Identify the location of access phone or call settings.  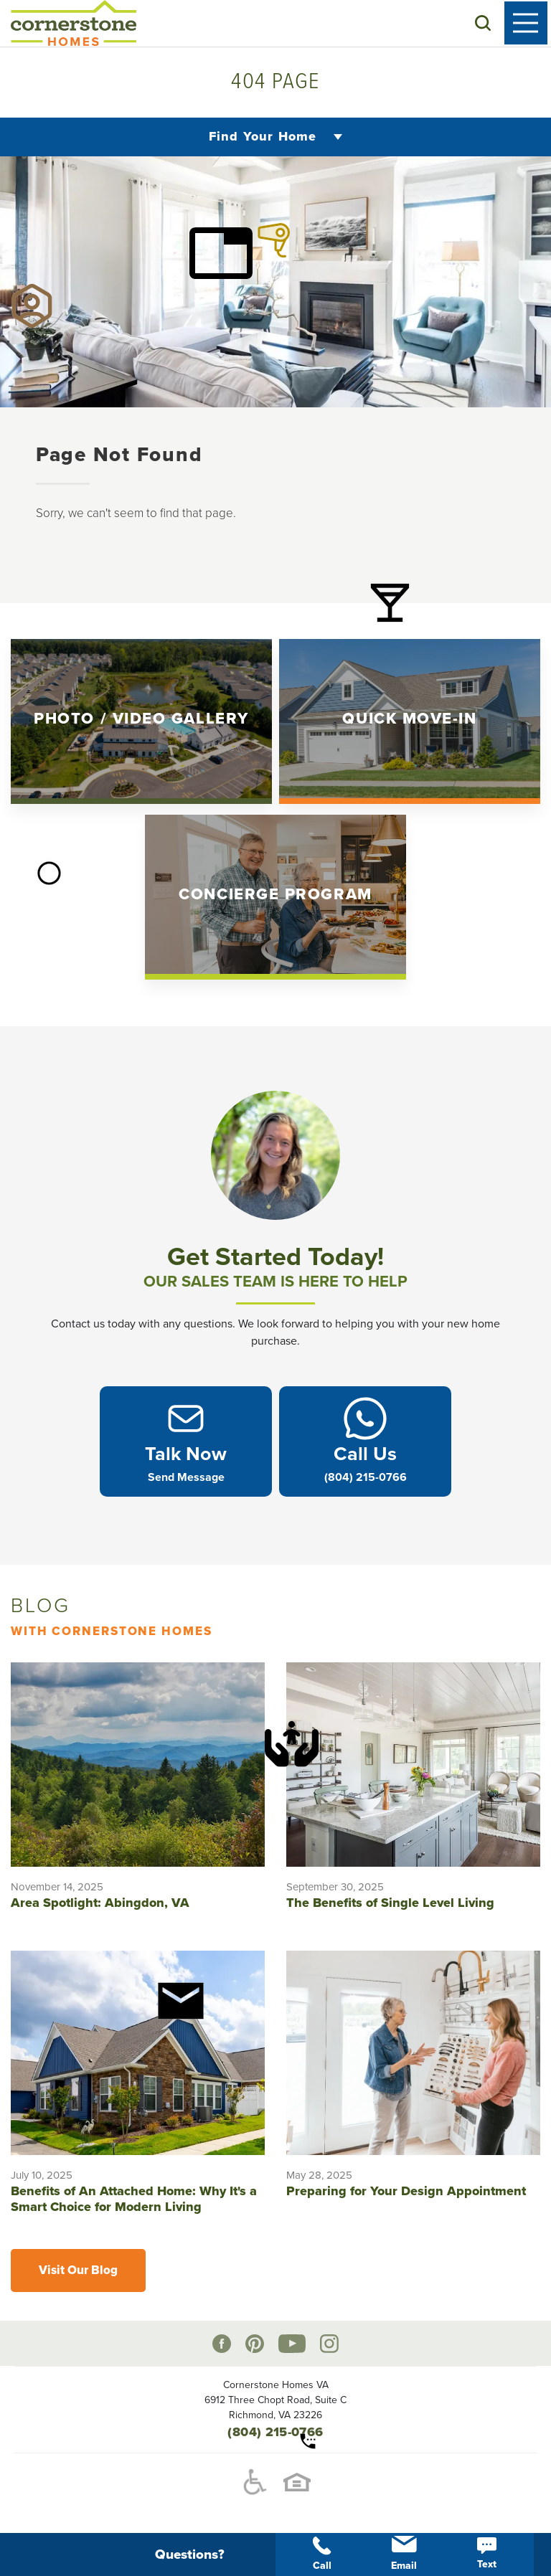
(308, 2441).